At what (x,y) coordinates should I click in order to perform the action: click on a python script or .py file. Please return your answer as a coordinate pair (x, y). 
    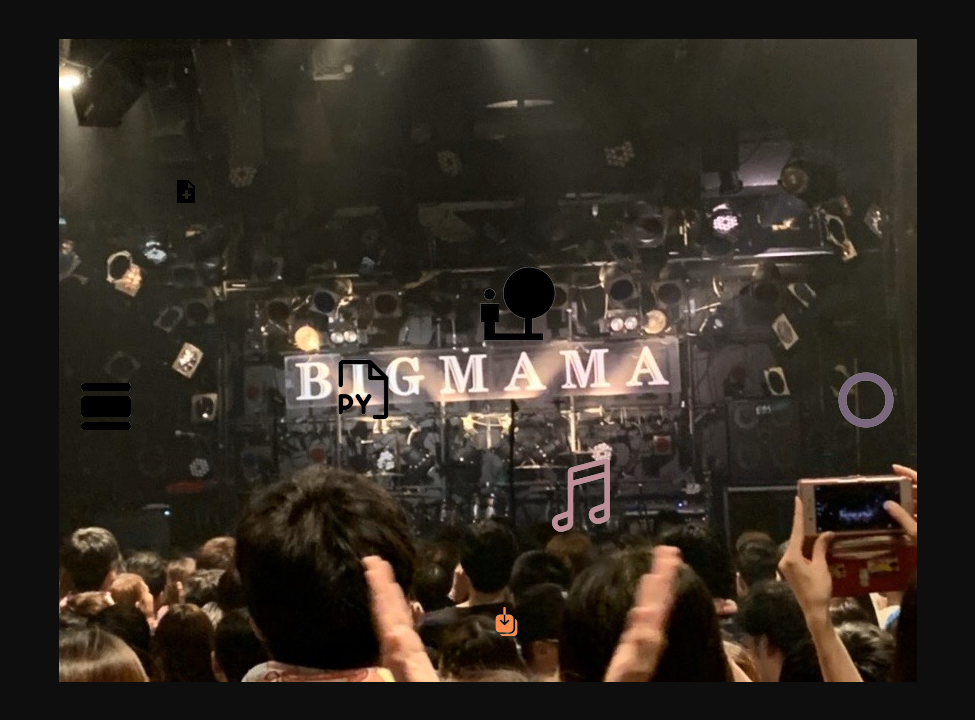
    Looking at the image, I should click on (363, 389).